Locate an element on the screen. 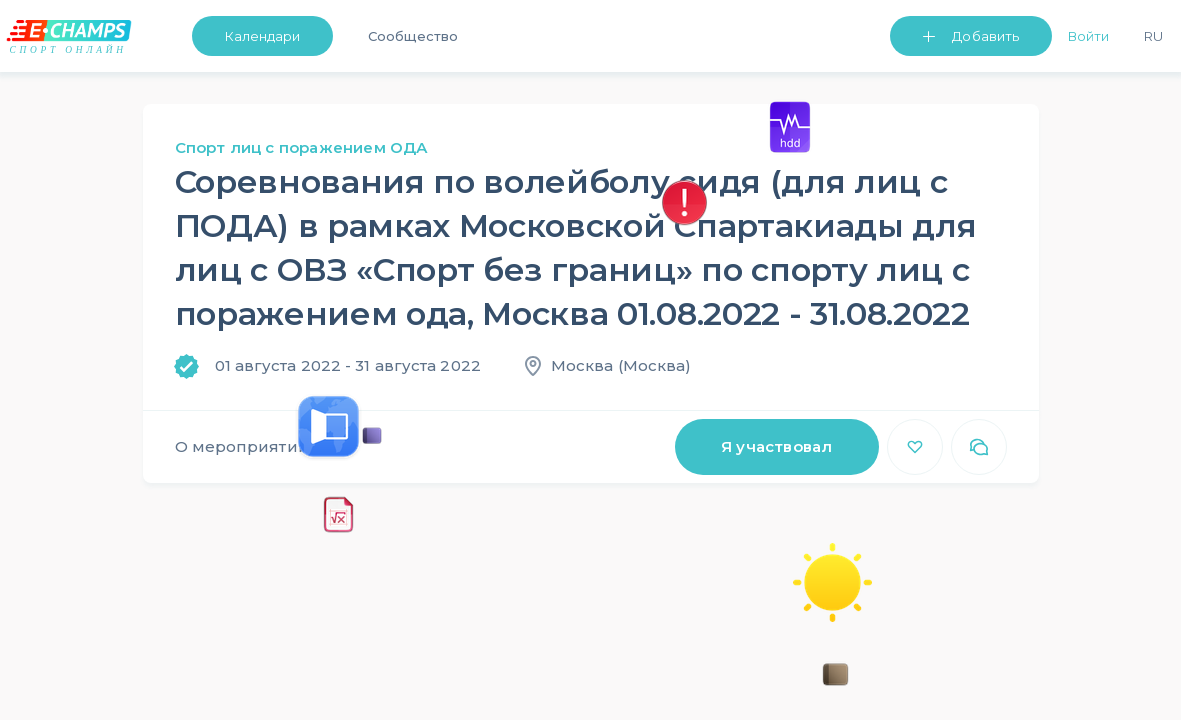 The image size is (1181, 720). access desktop folder or files is located at coordinates (835, 673).